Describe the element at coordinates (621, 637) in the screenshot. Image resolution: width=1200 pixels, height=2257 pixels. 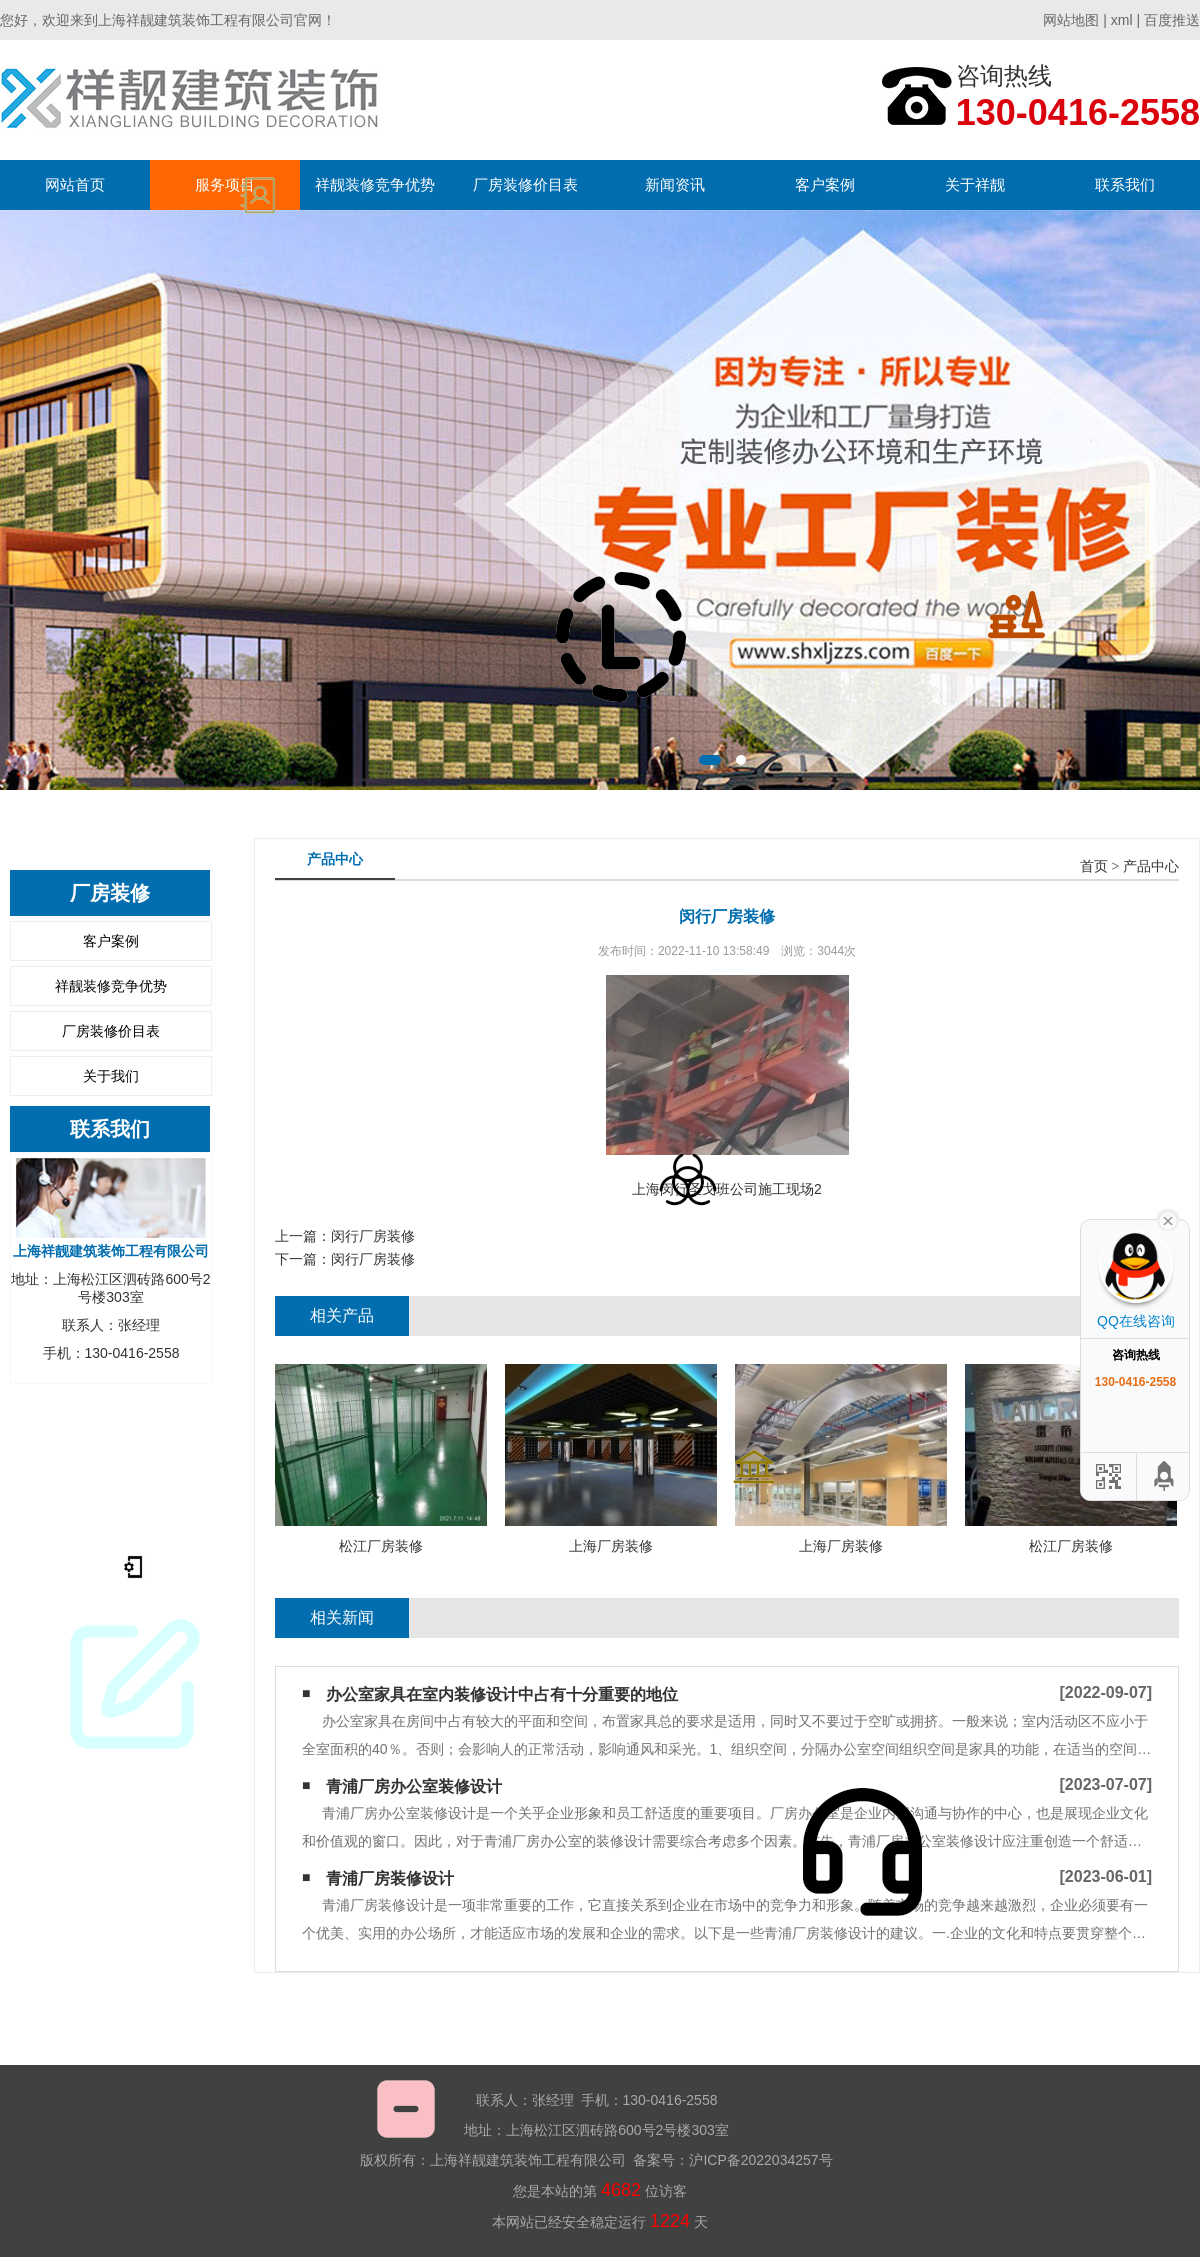
I see `indicates a loading or in-progress state` at that location.